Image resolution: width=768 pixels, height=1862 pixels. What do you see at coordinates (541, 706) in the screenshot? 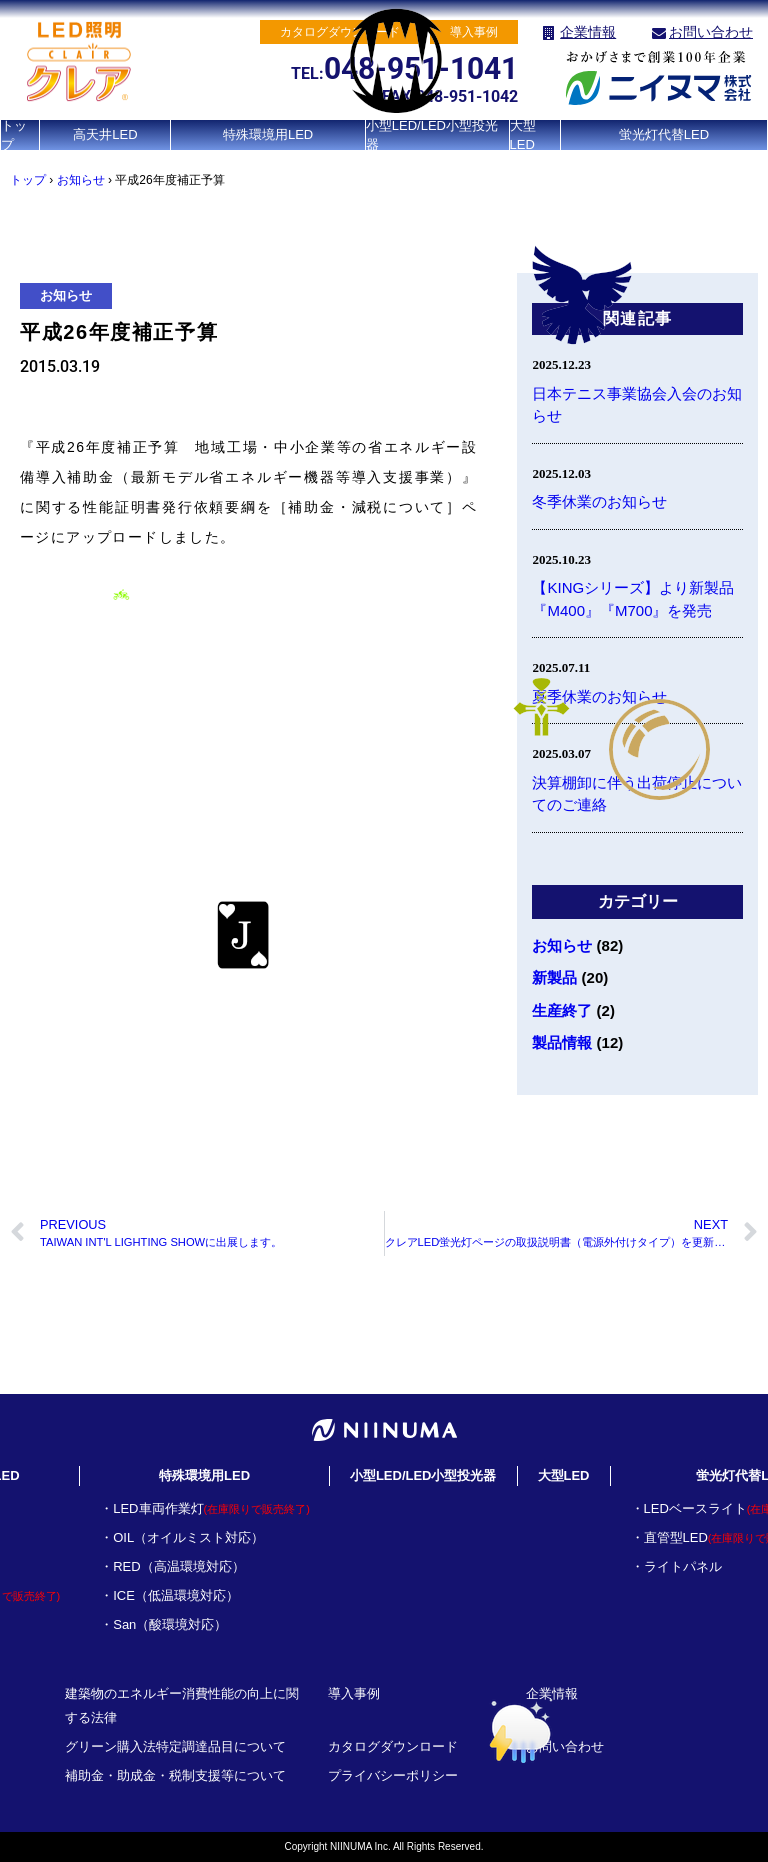
I see `select a sword or melee weapon in a game inventory` at bounding box center [541, 706].